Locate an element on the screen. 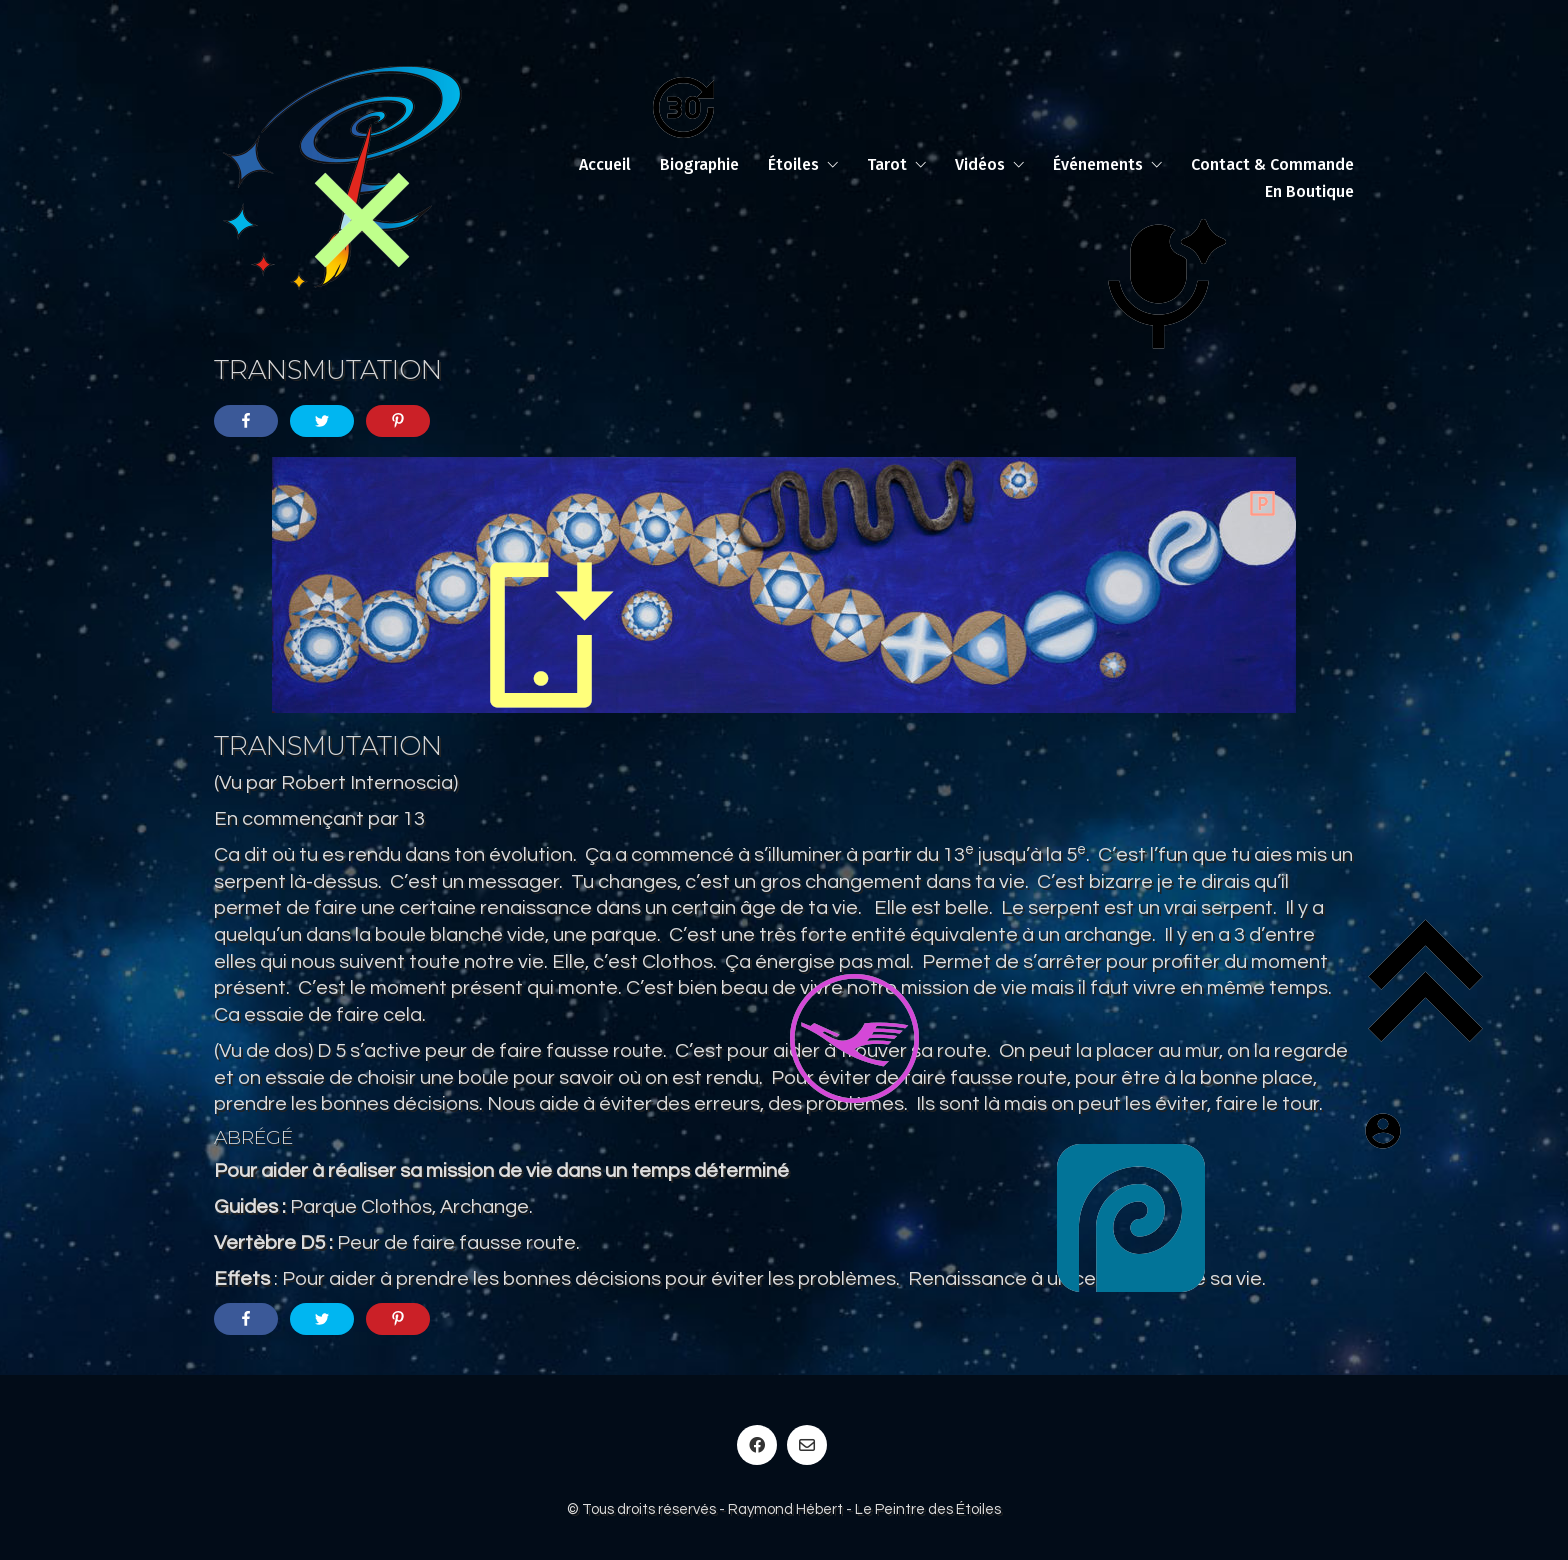  access Lufthansa airline services is located at coordinates (854, 1038).